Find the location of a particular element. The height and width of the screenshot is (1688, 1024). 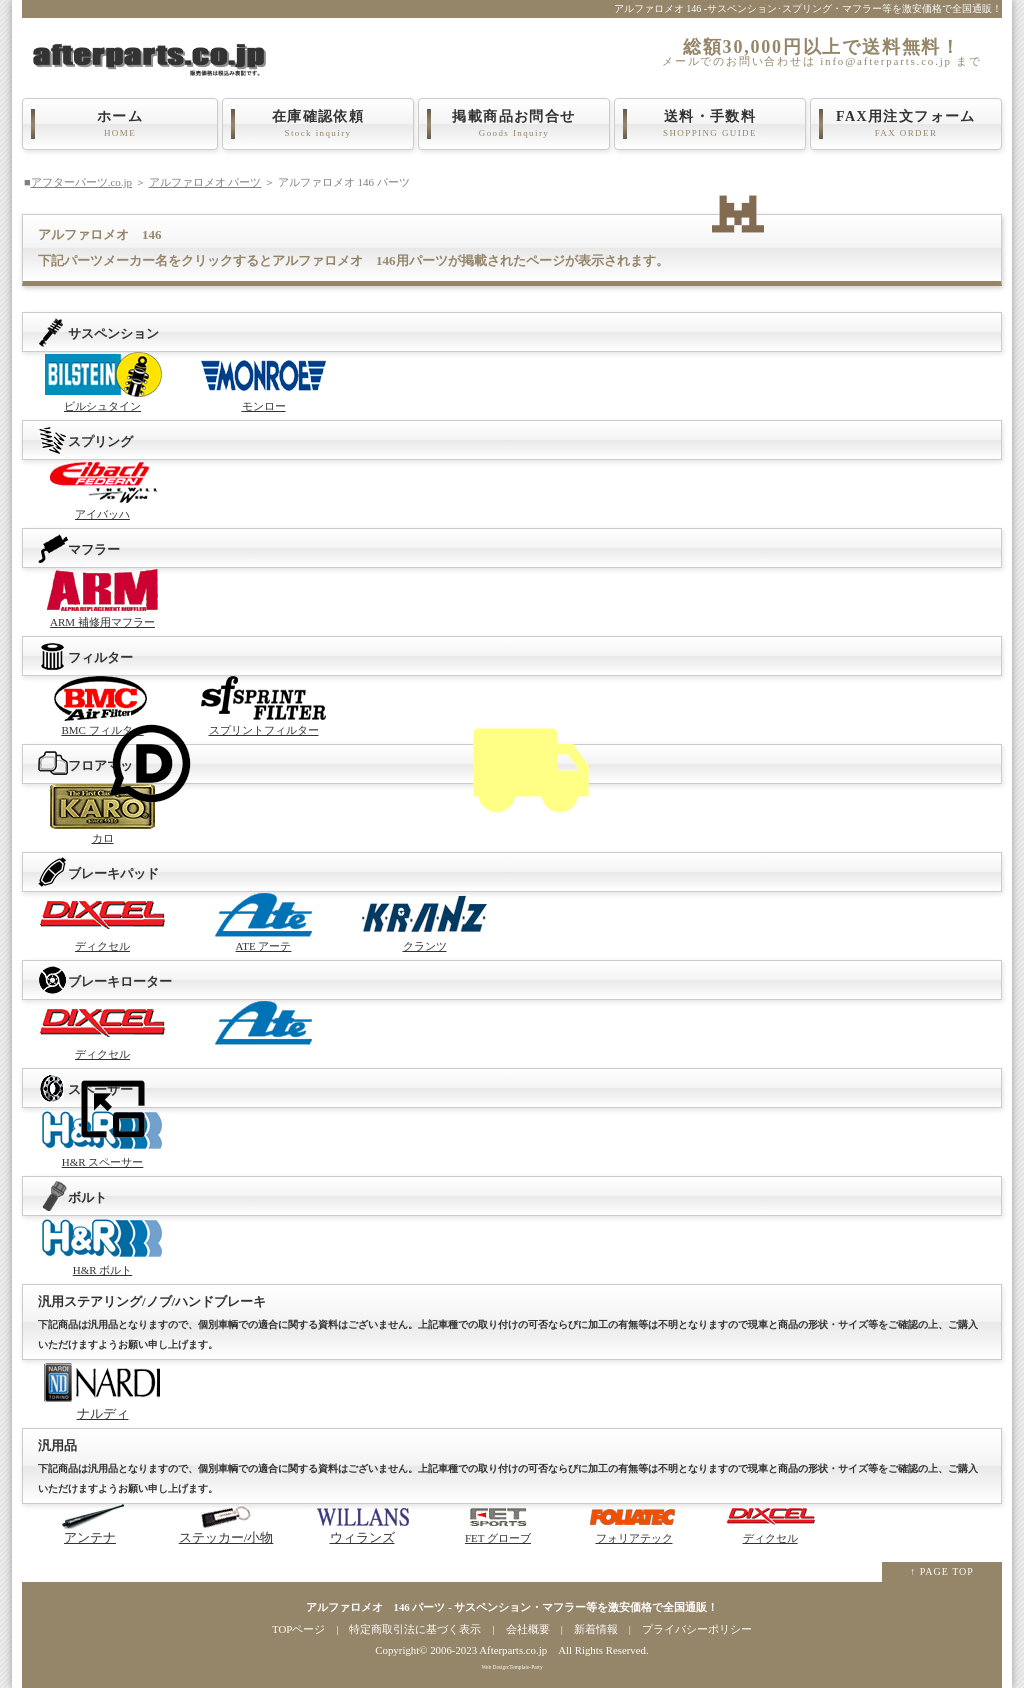

track your delivery or shipment is located at coordinates (531, 765).